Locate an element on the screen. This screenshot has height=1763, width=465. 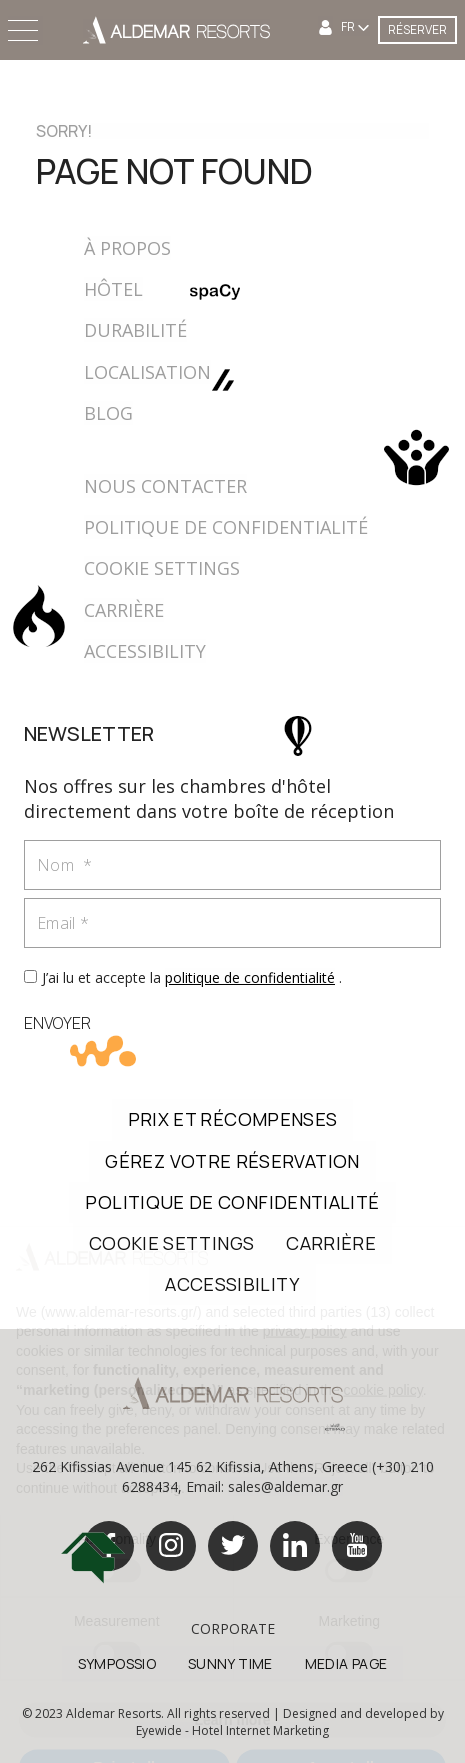
fly.io logo is located at coordinates (298, 736).